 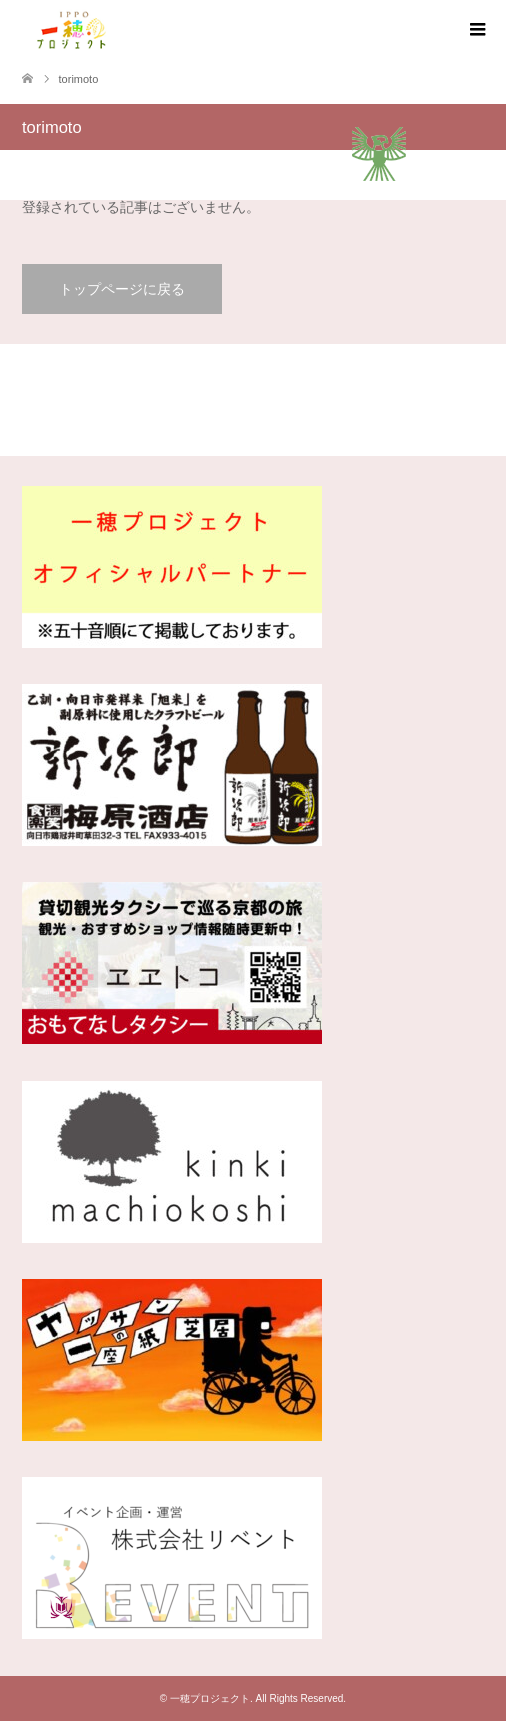 I want to click on access magical spellbook or grimoire, so click(x=61, y=1607).